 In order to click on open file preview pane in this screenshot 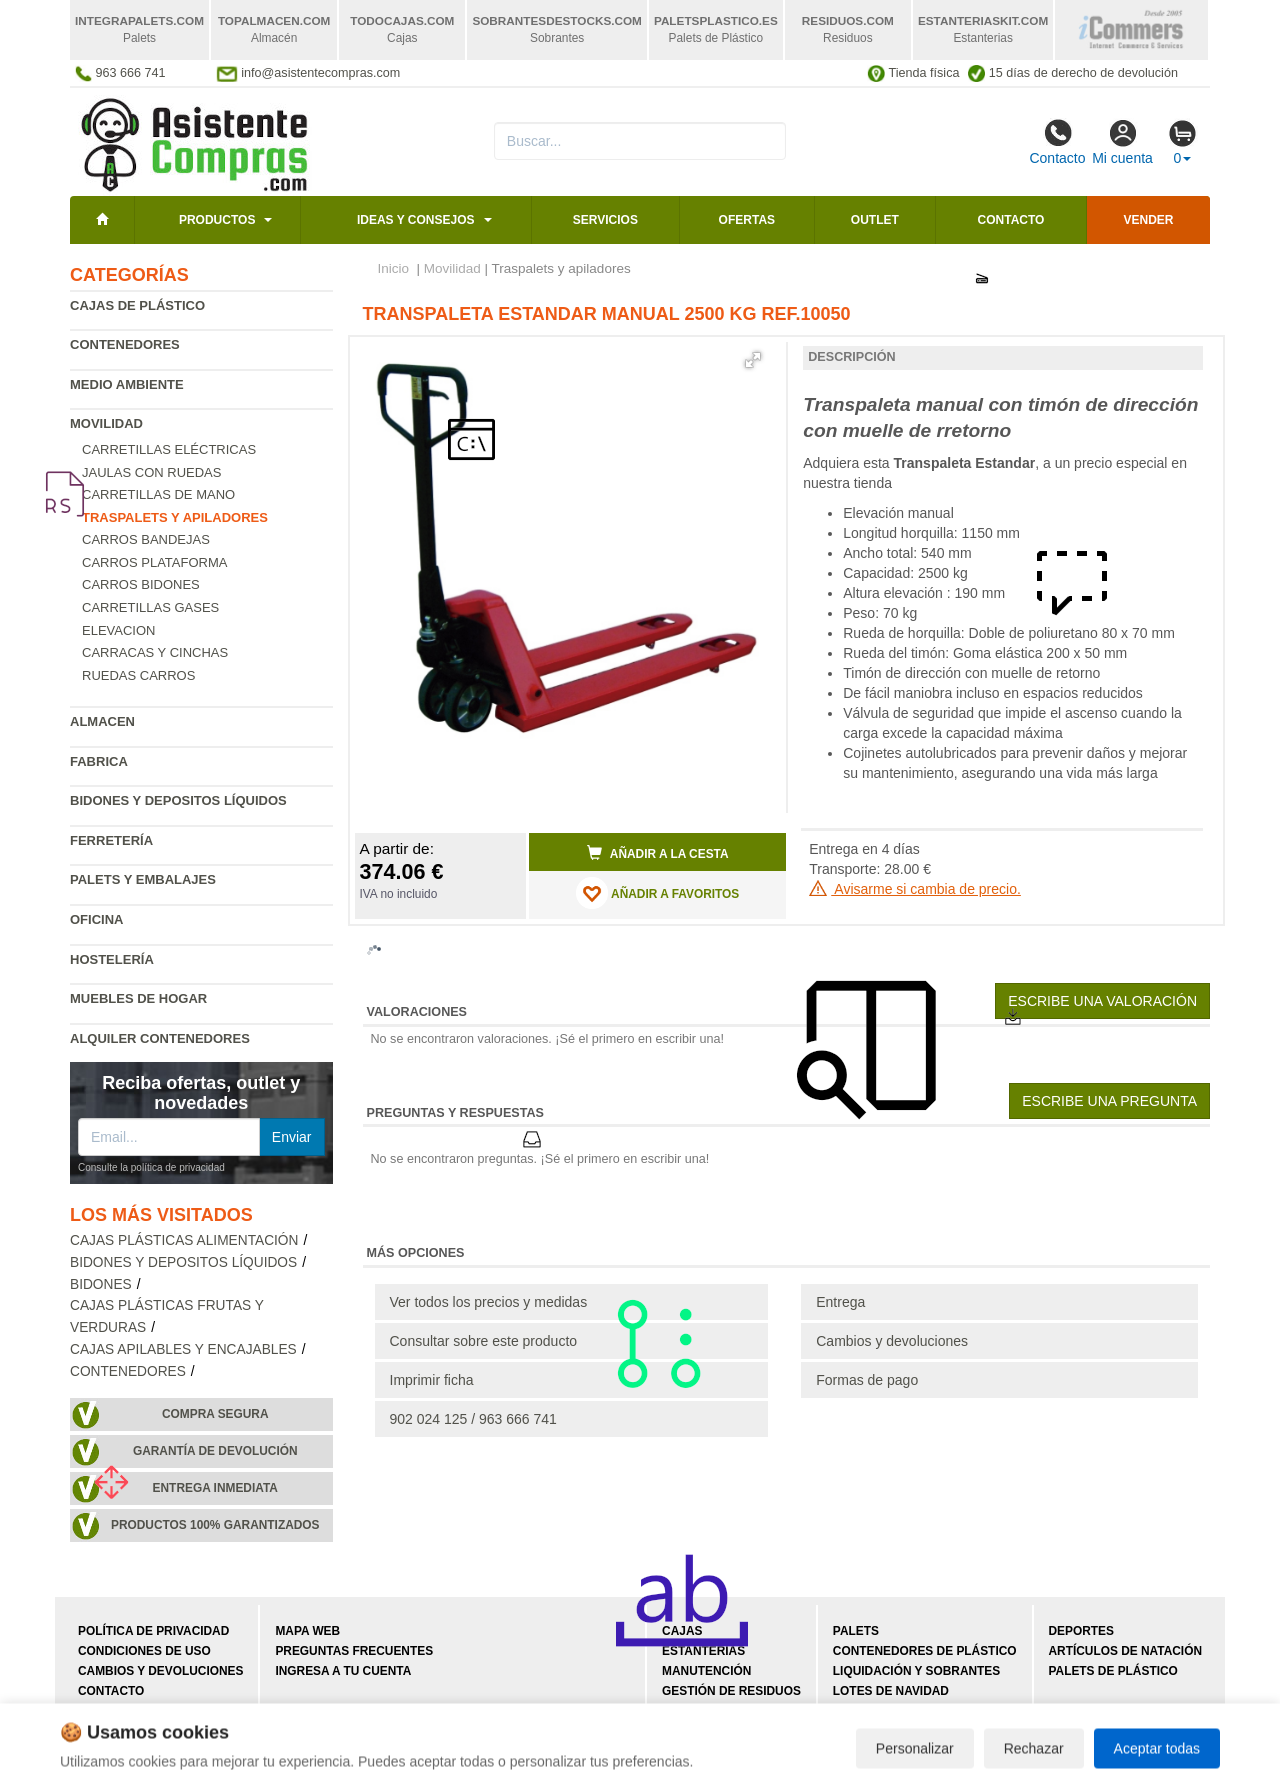, I will do `click(866, 1040)`.